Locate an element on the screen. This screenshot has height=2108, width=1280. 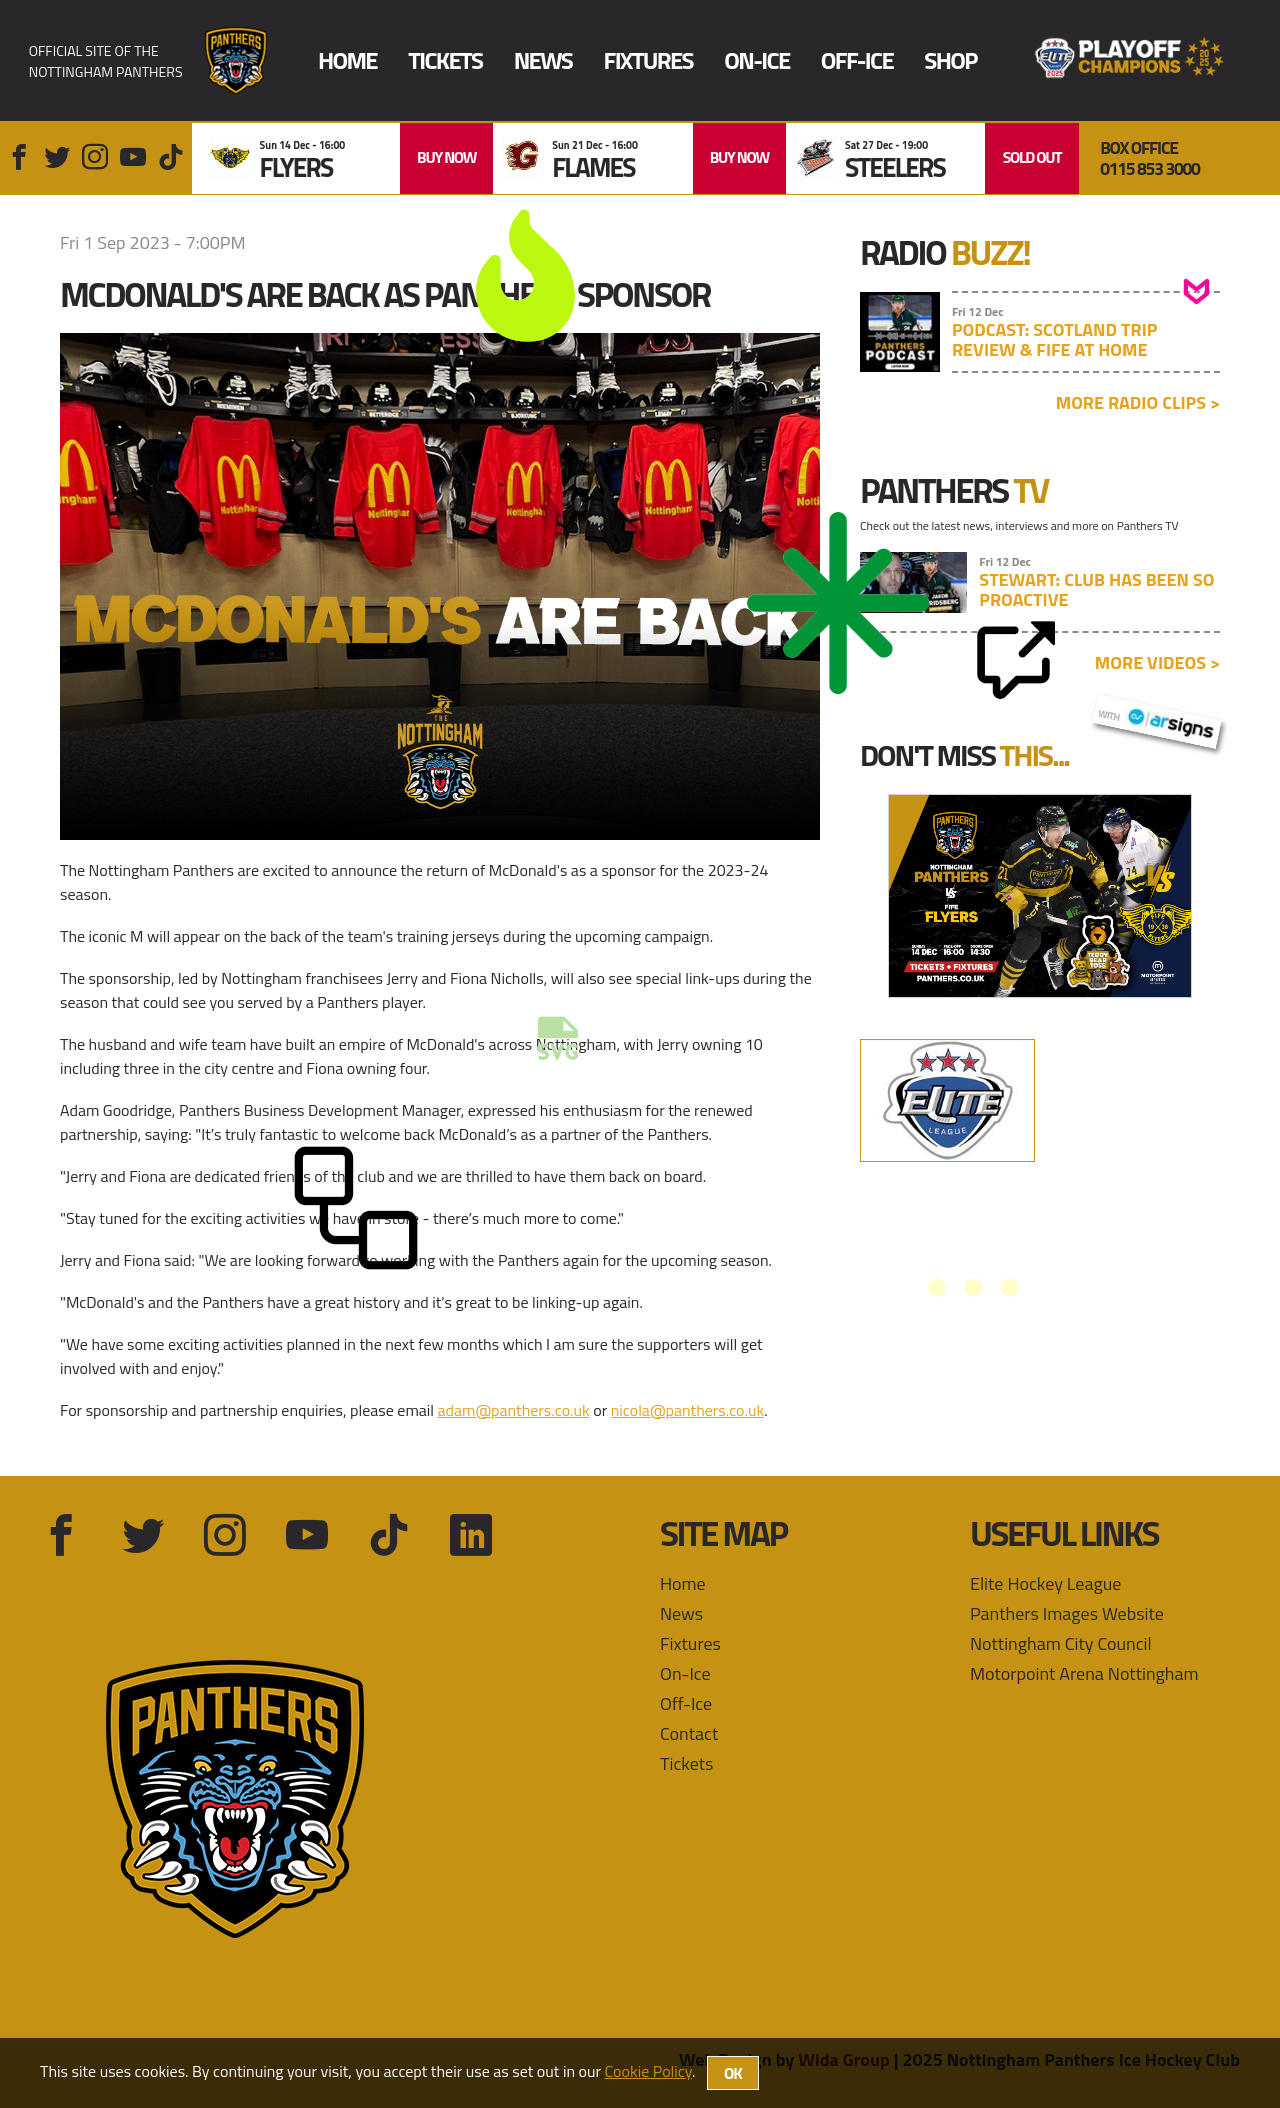
an SVG file type indicator is located at coordinates (558, 1040).